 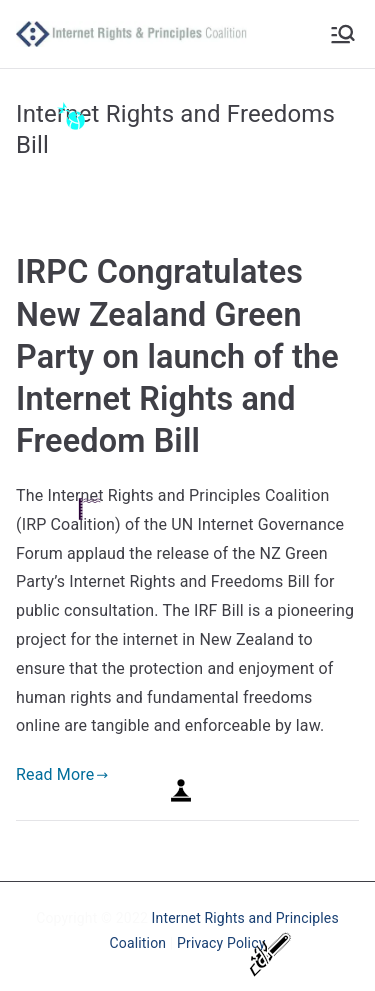 What do you see at coordinates (89, 509) in the screenshot?
I see `indicates high tide water level` at bounding box center [89, 509].